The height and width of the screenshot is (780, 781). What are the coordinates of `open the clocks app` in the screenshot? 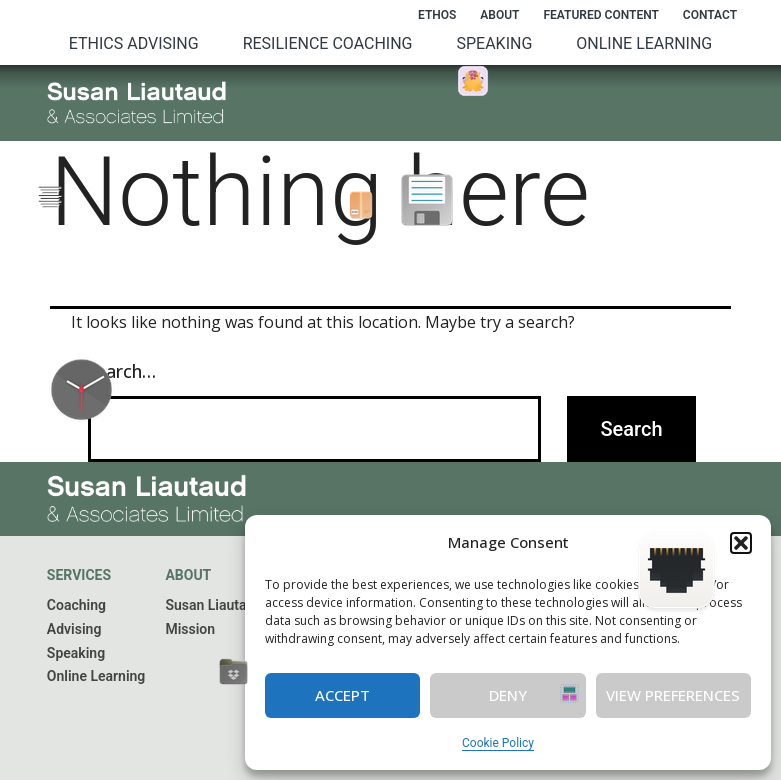 It's located at (81, 389).